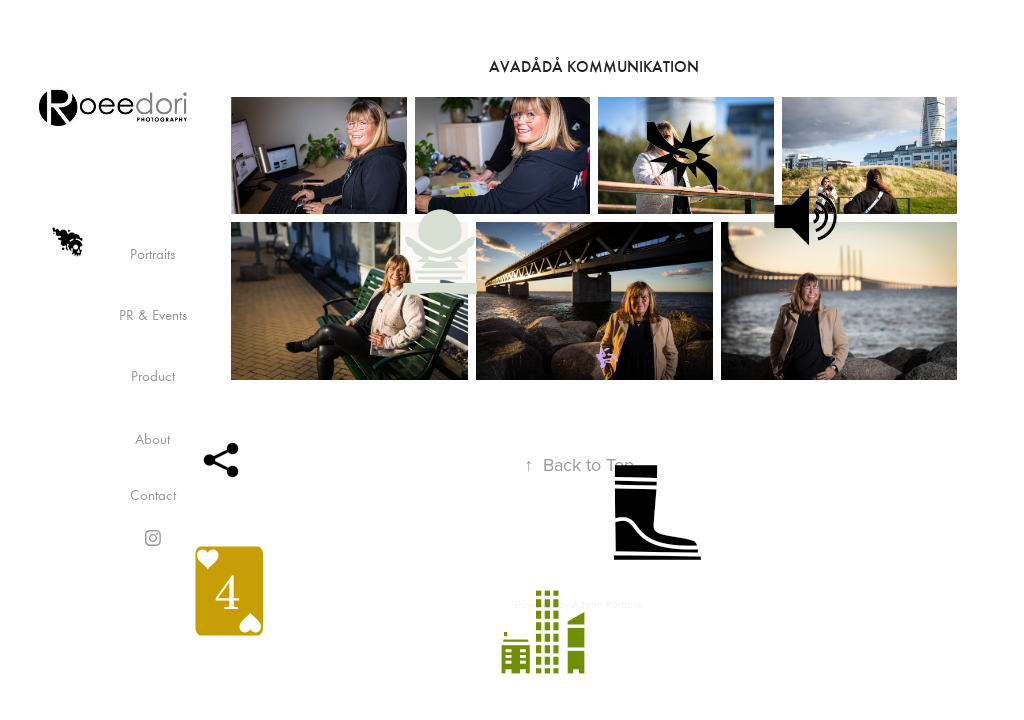 The image size is (1024, 720). I want to click on indicates a high-priority or urgent meeting alert, so click(682, 157).